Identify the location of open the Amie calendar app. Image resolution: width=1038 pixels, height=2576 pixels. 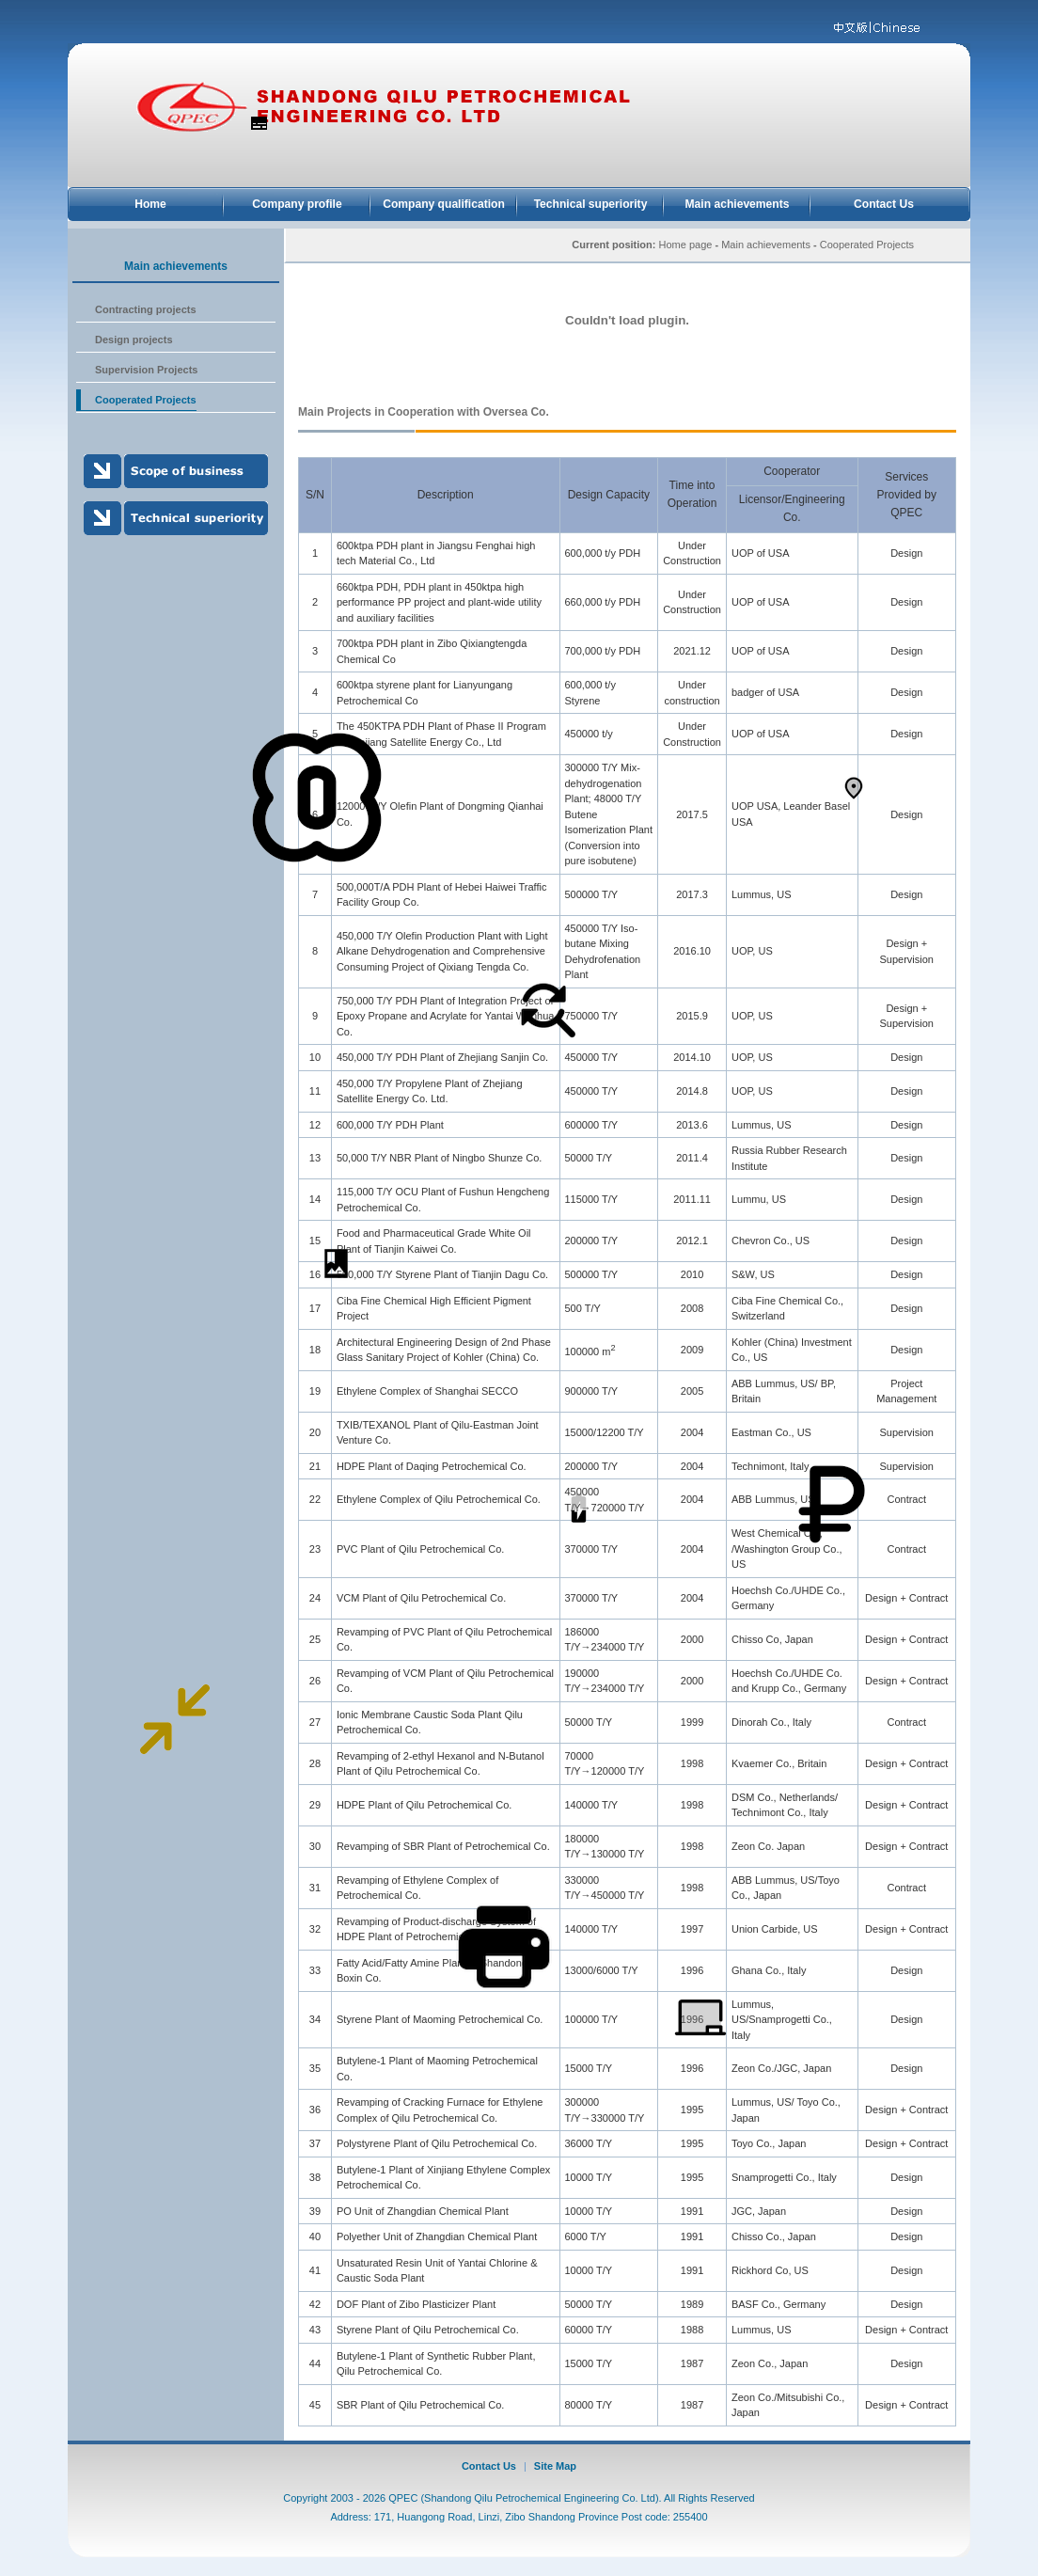
(317, 798).